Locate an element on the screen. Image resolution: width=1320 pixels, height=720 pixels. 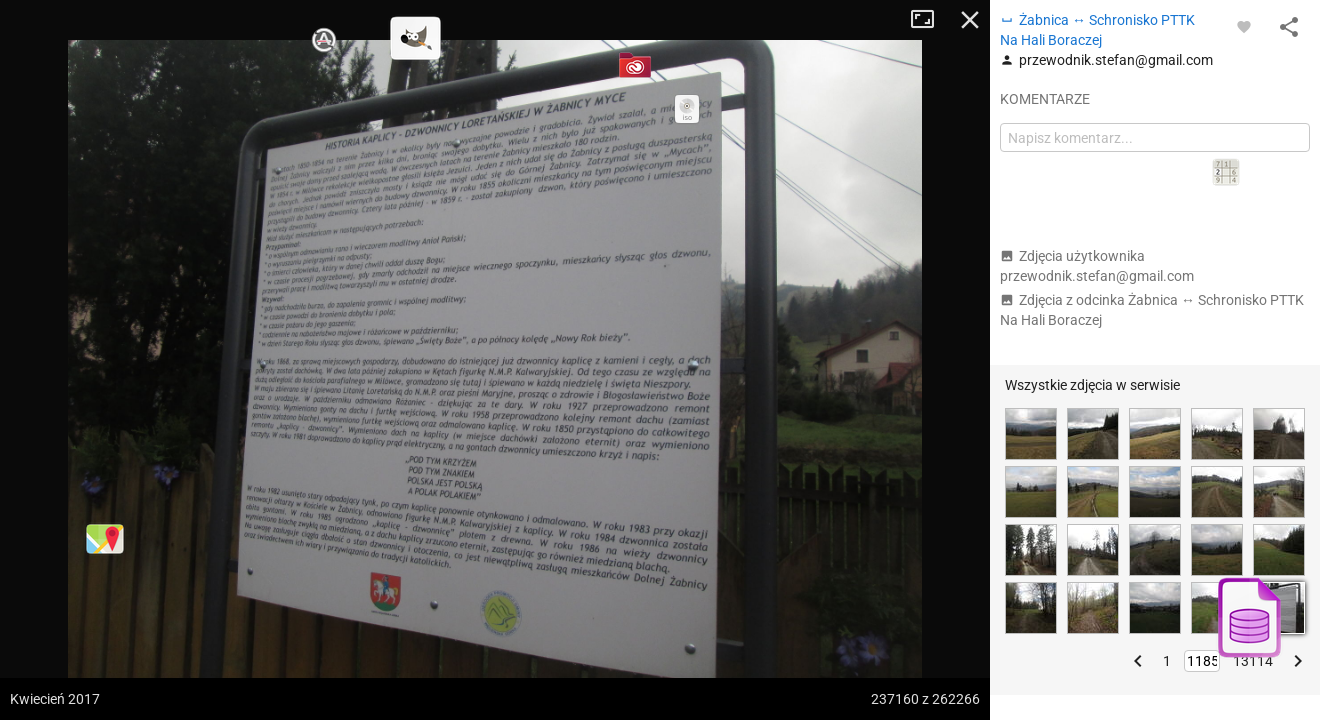
open a database template file is located at coordinates (1249, 617).